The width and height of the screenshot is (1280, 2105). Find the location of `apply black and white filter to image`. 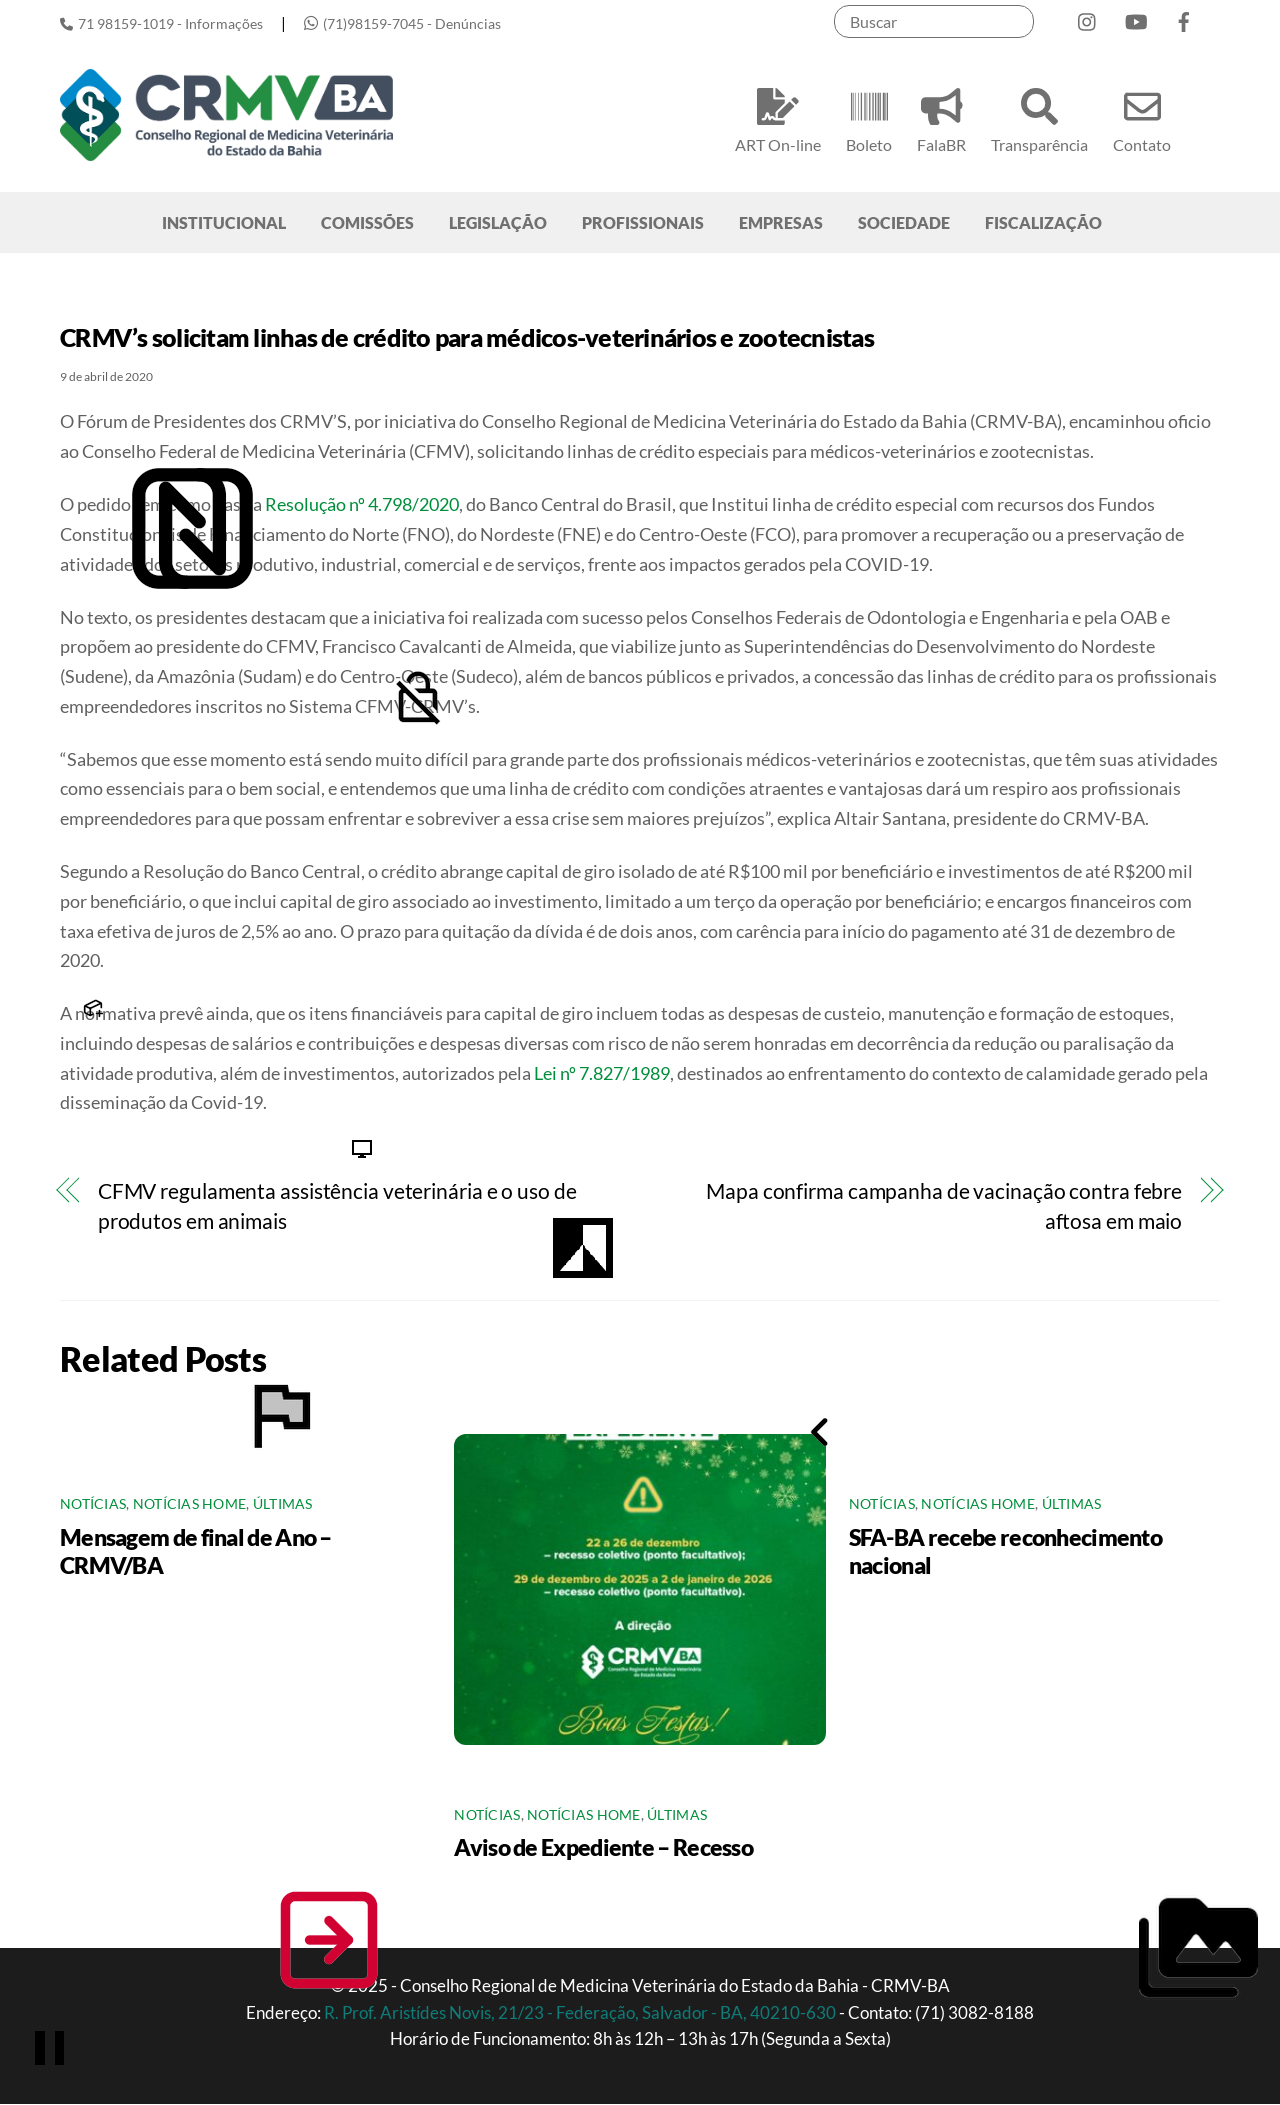

apply black and white filter to image is located at coordinates (583, 1248).